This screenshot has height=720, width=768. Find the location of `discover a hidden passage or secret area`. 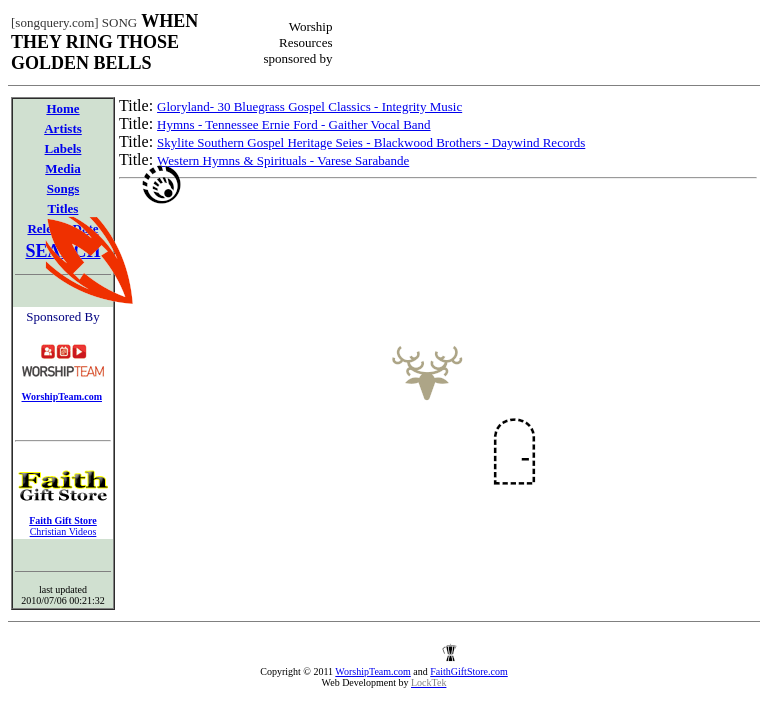

discover a hidden passage or secret area is located at coordinates (514, 451).